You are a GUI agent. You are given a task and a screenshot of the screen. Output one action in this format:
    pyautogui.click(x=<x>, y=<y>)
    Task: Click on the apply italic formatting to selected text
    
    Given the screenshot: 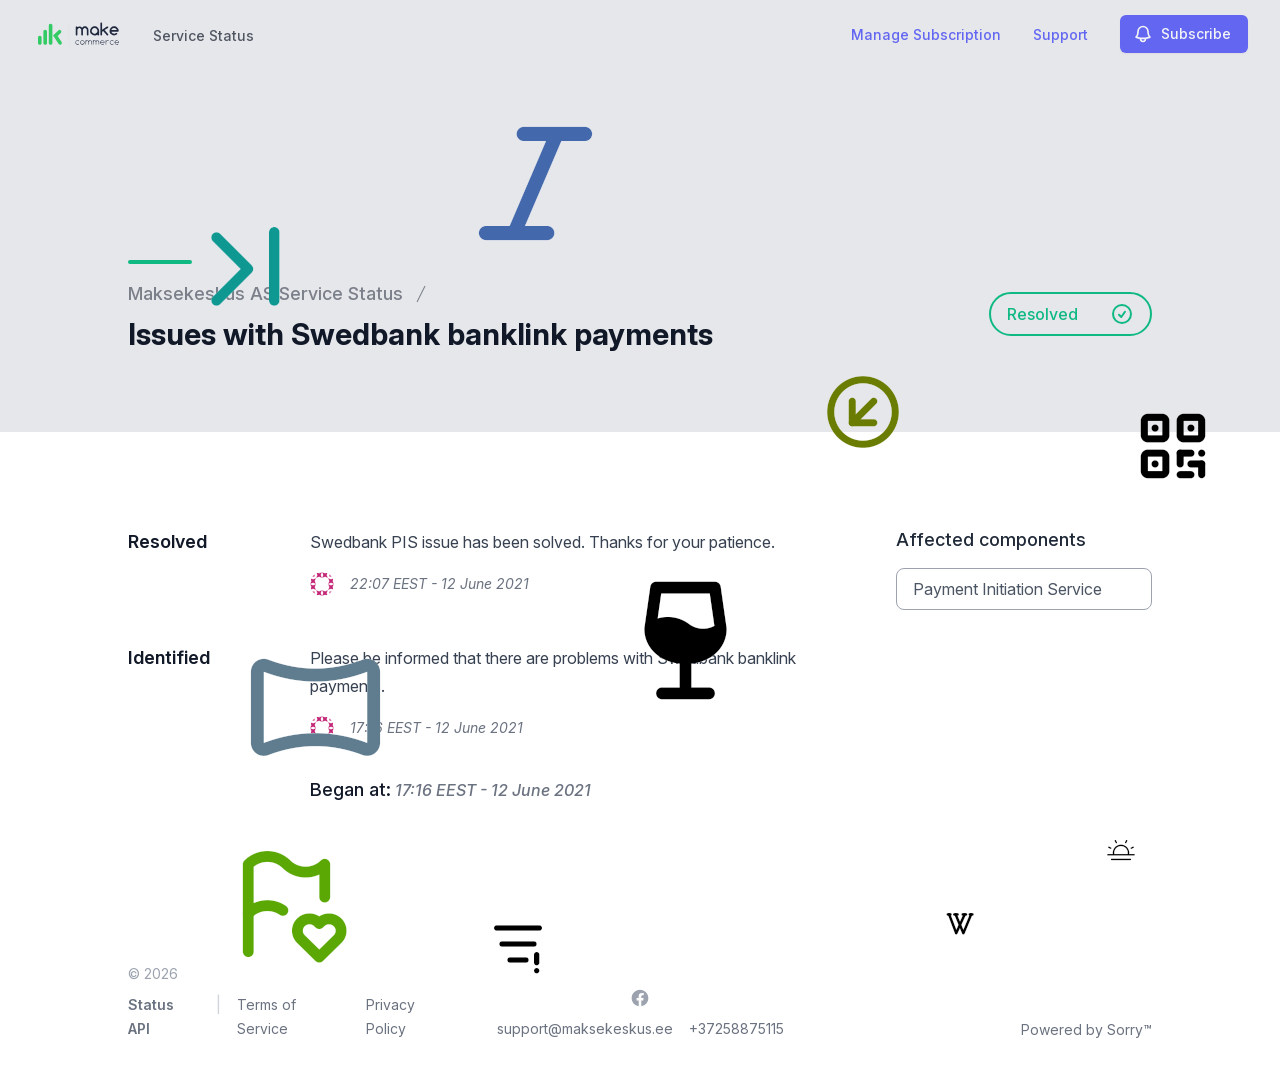 What is the action you would take?
    pyautogui.click(x=535, y=183)
    